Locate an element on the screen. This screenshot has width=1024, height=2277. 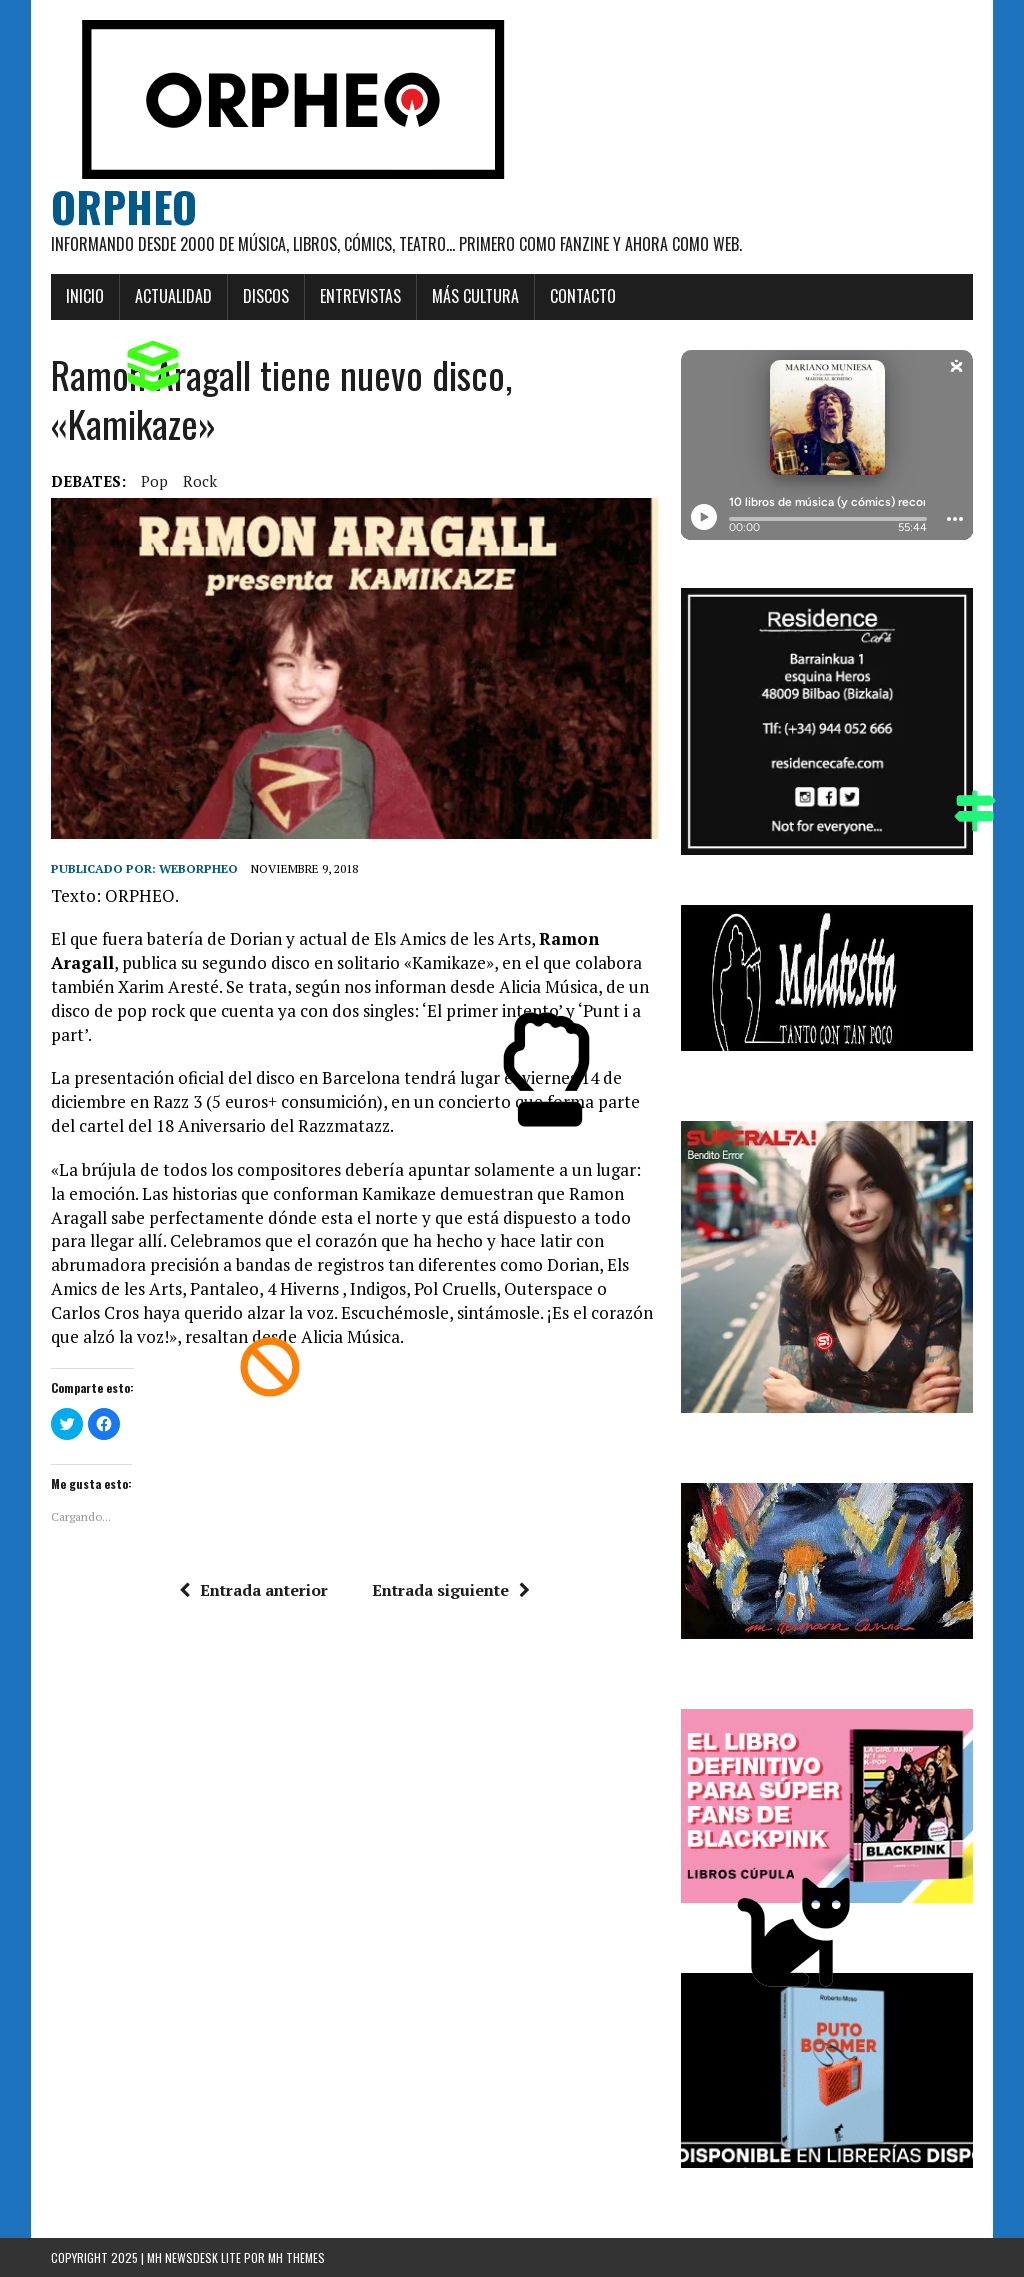
access islamic prayer times or qibla direction is located at coordinates (153, 366).